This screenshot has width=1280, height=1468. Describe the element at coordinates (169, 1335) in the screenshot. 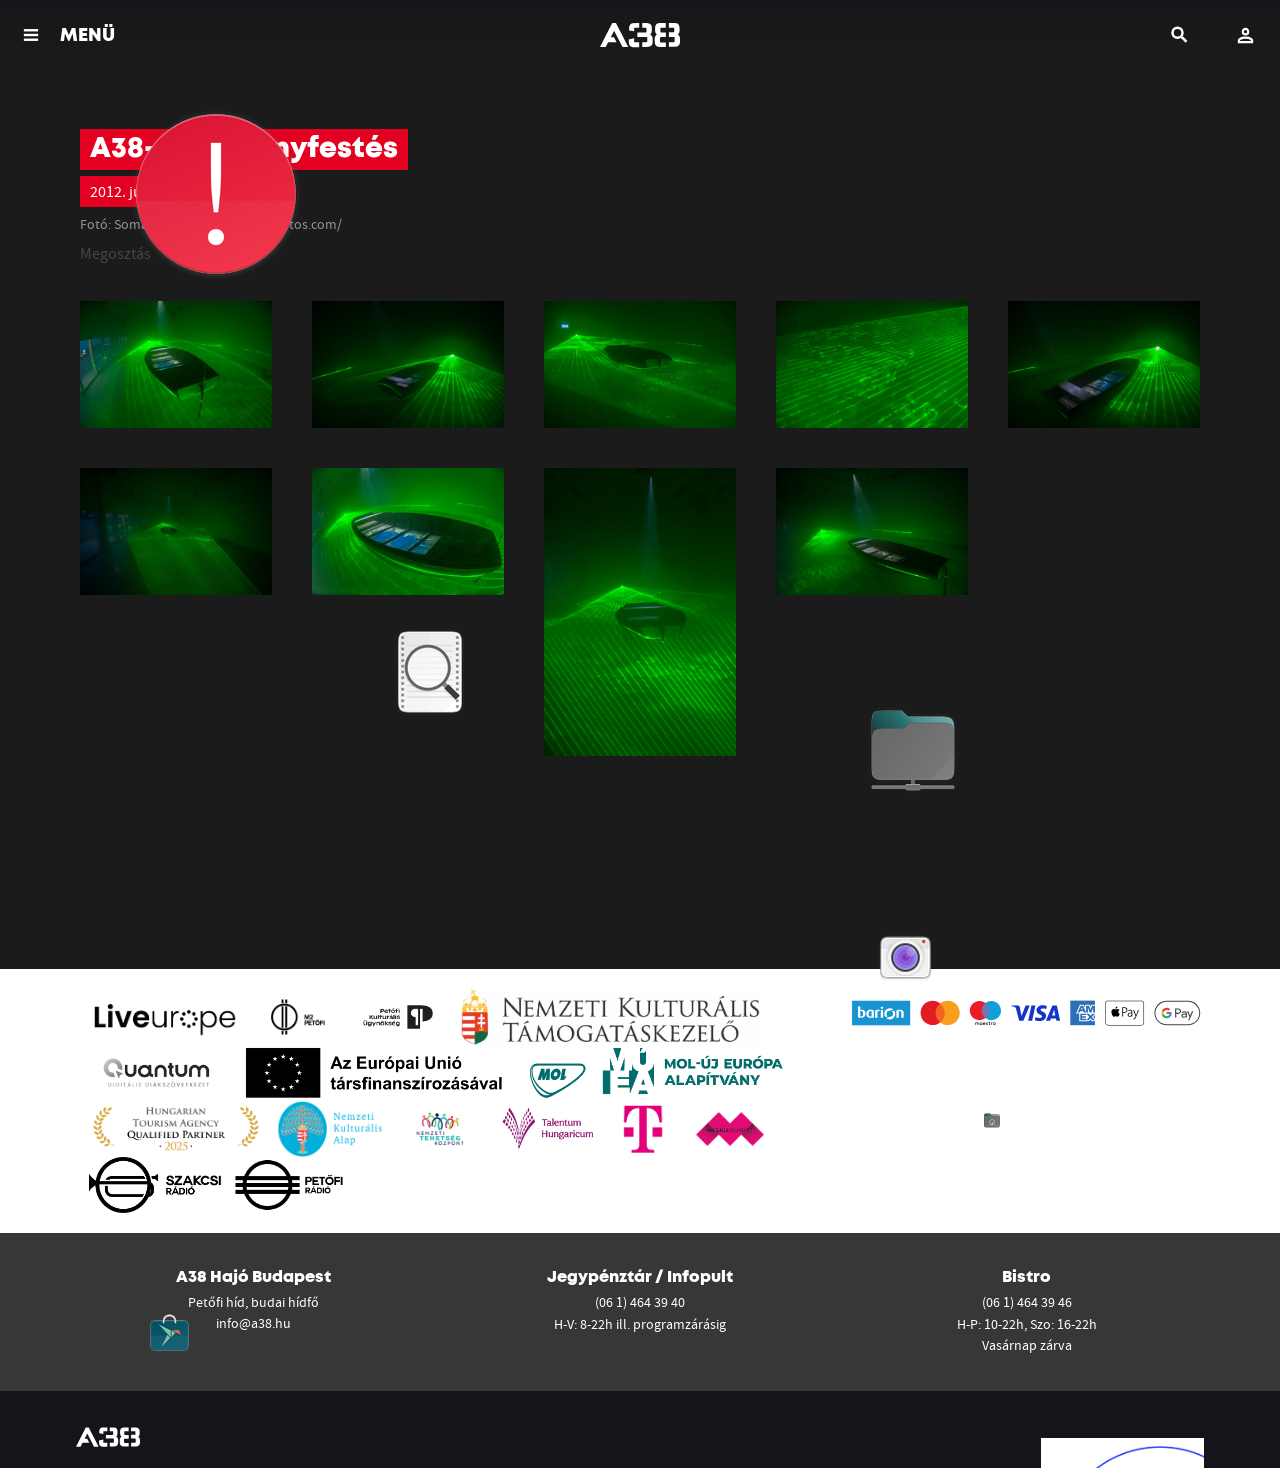

I see `open the snap store to browse and install applications` at that location.